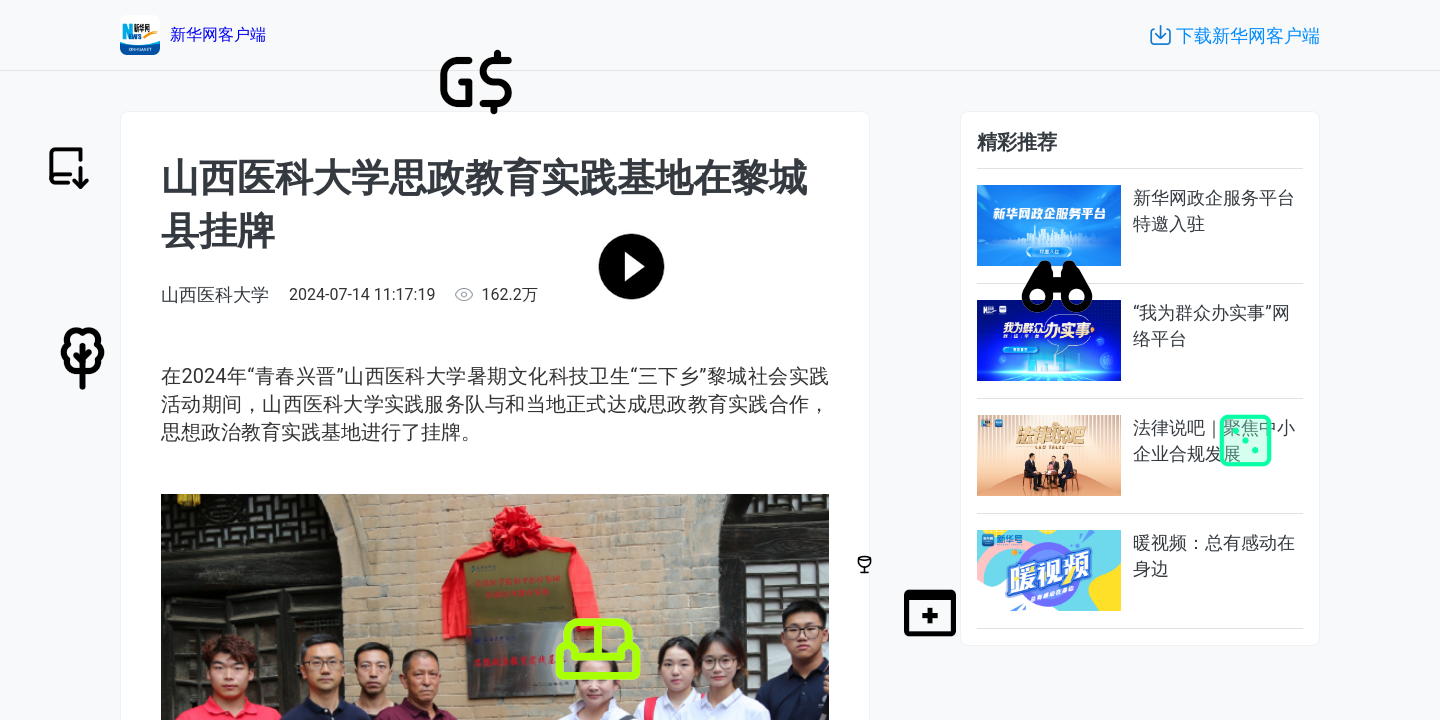  Describe the element at coordinates (476, 82) in the screenshot. I see `guyanese dollar currency symbol` at that location.